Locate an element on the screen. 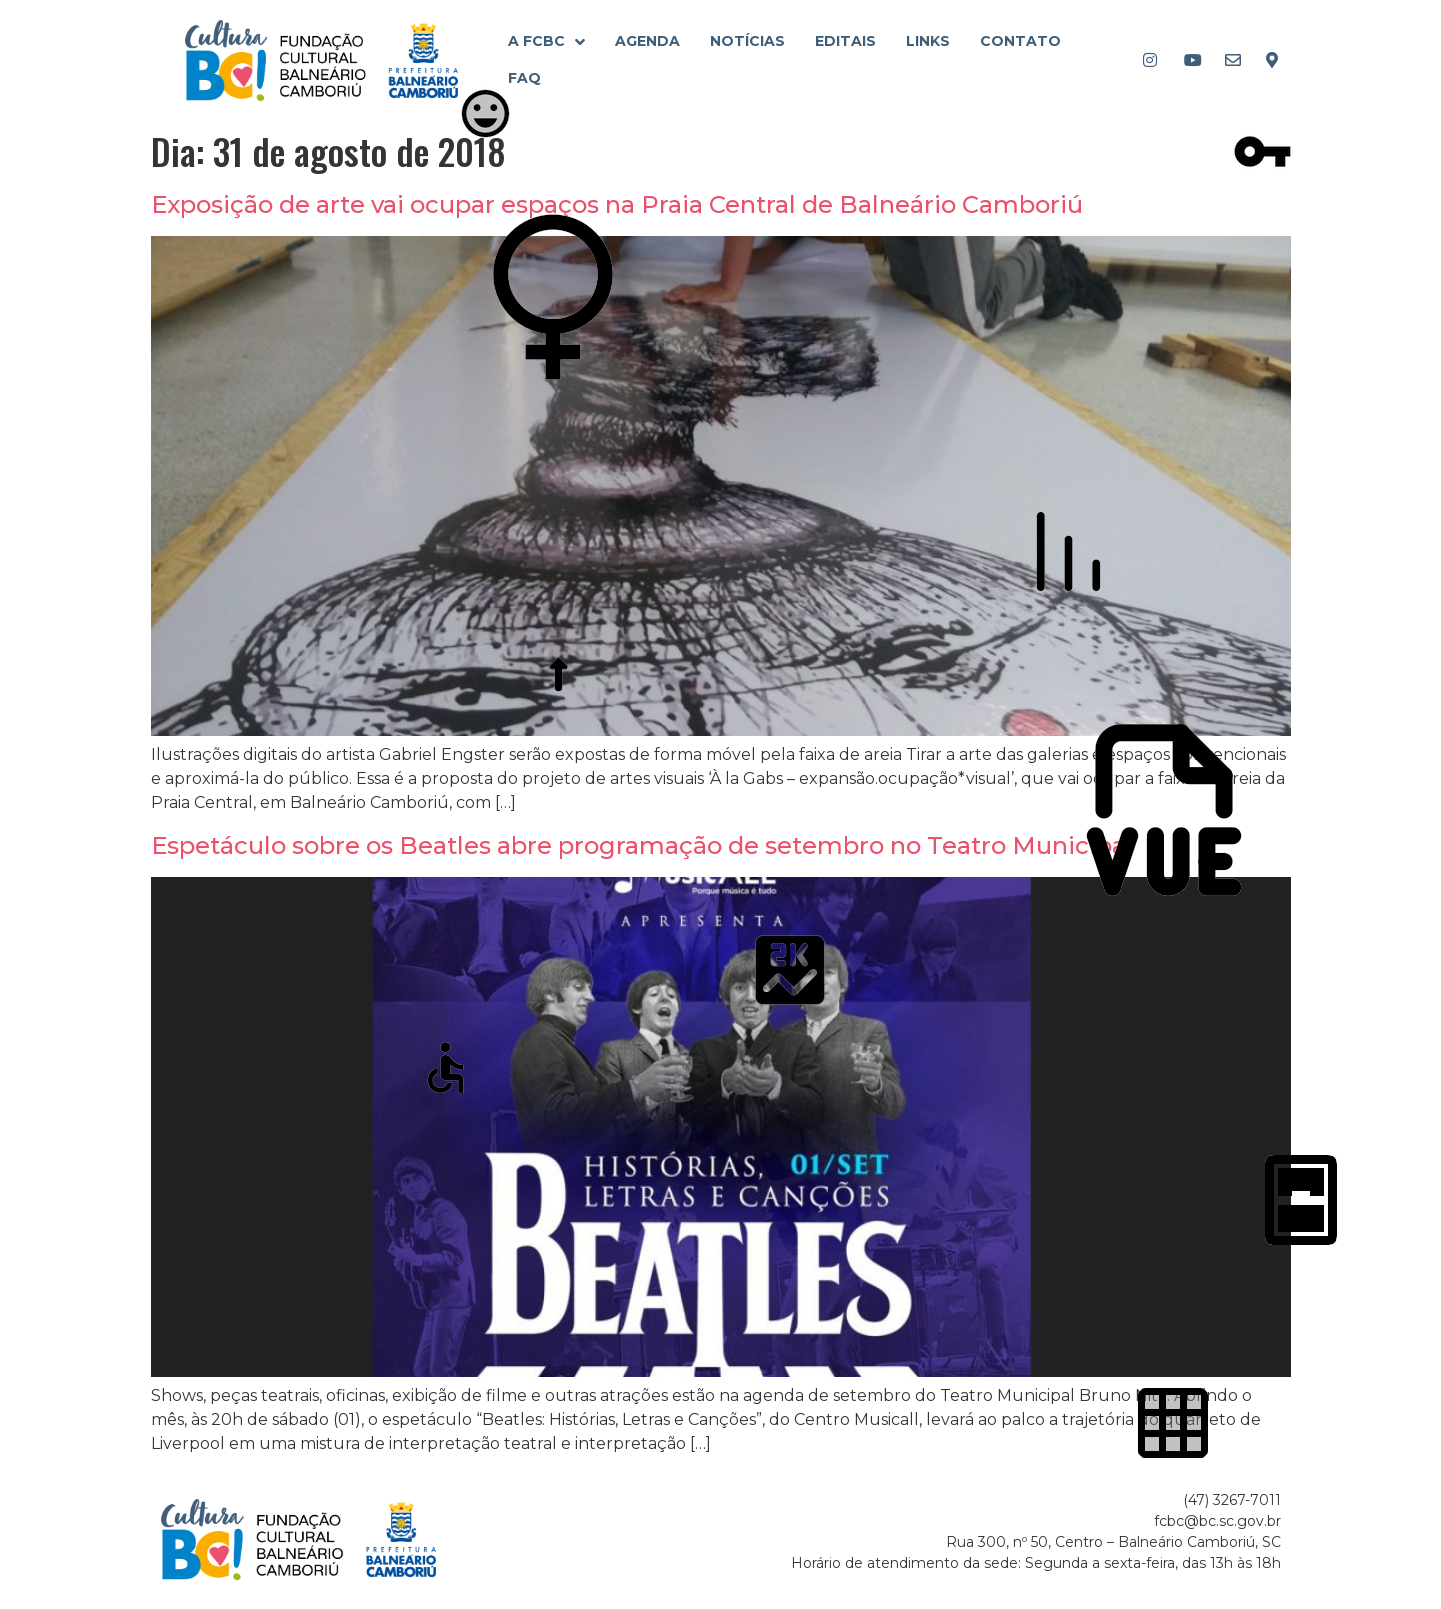 This screenshot has width=1441, height=1609. select female gender option is located at coordinates (553, 297).